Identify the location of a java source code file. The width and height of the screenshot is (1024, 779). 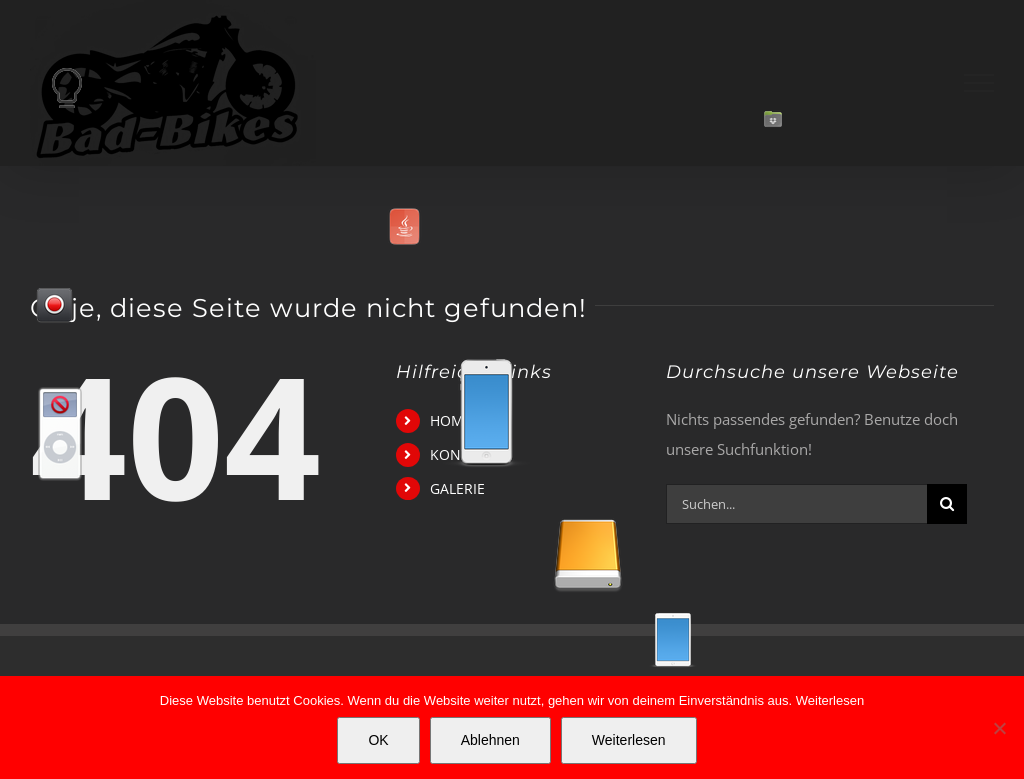
(404, 226).